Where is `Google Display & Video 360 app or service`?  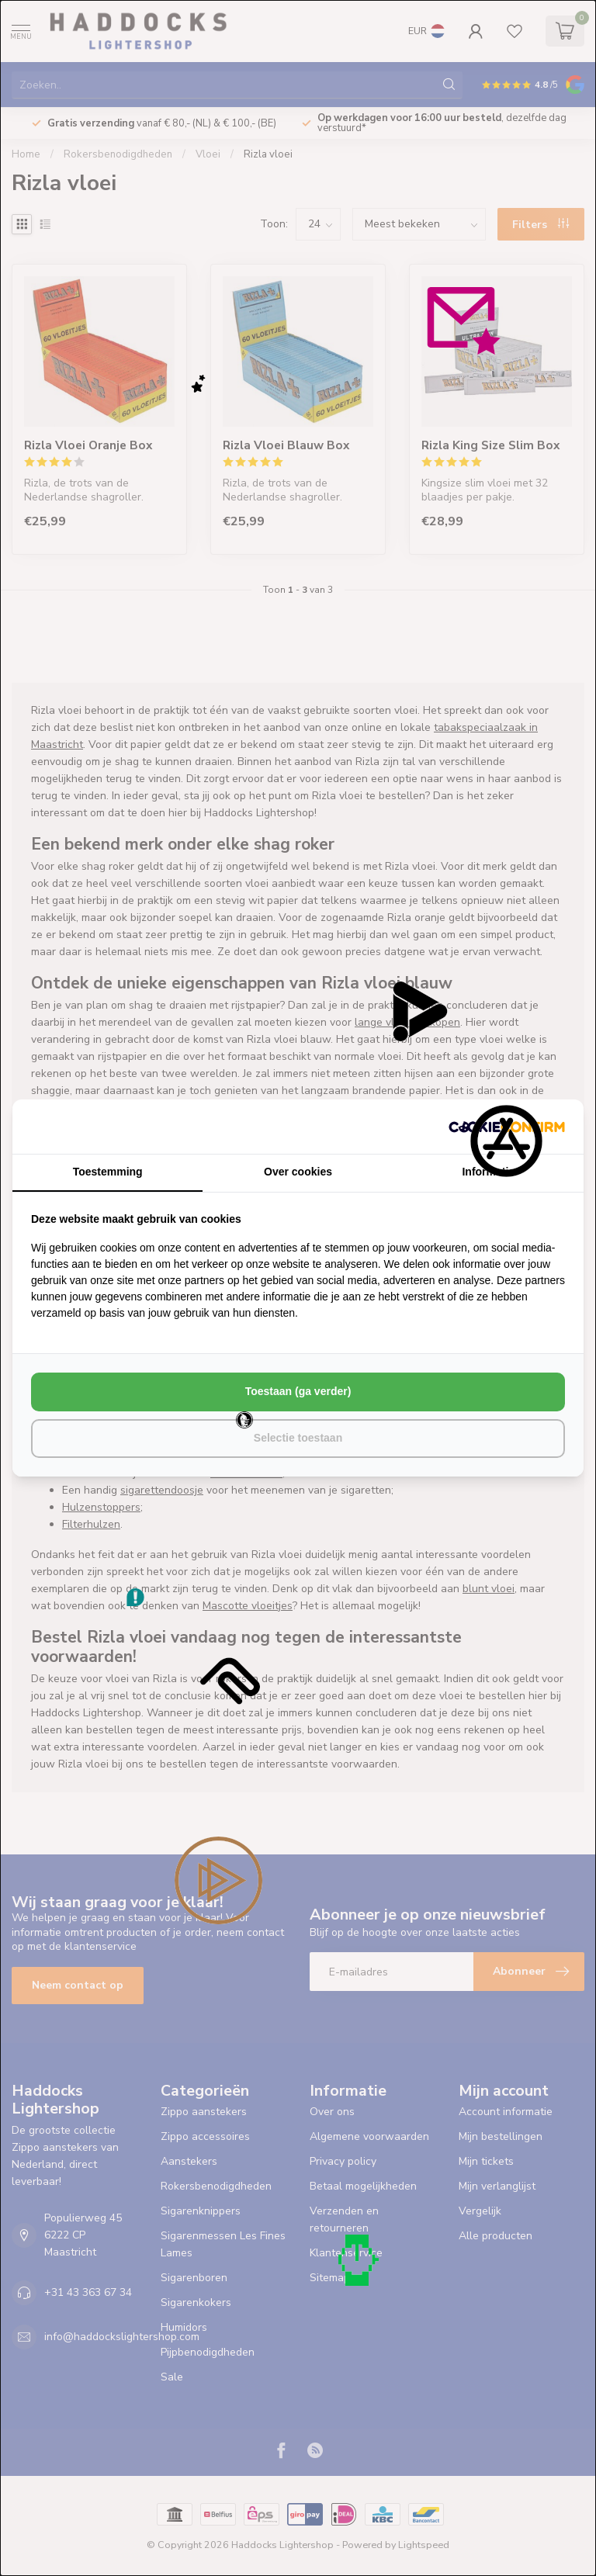 Google Display & Video 360 app or service is located at coordinates (420, 1011).